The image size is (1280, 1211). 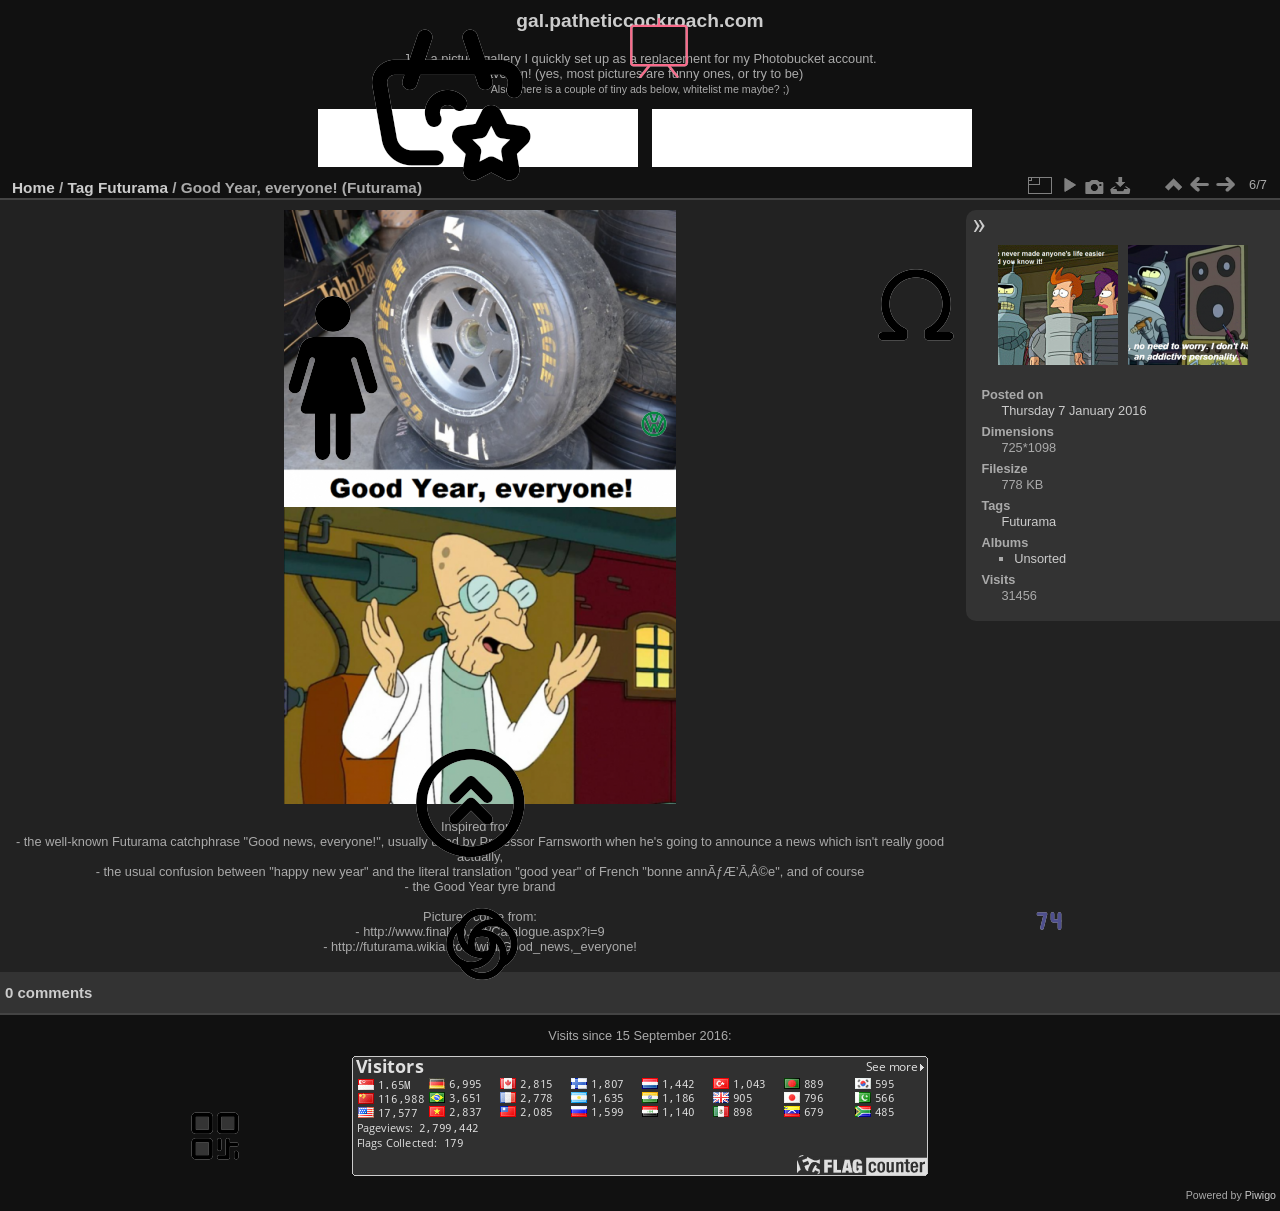 What do you see at coordinates (482, 944) in the screenshot?
I see `open loom video recording app` at bounding box center [482, 944].